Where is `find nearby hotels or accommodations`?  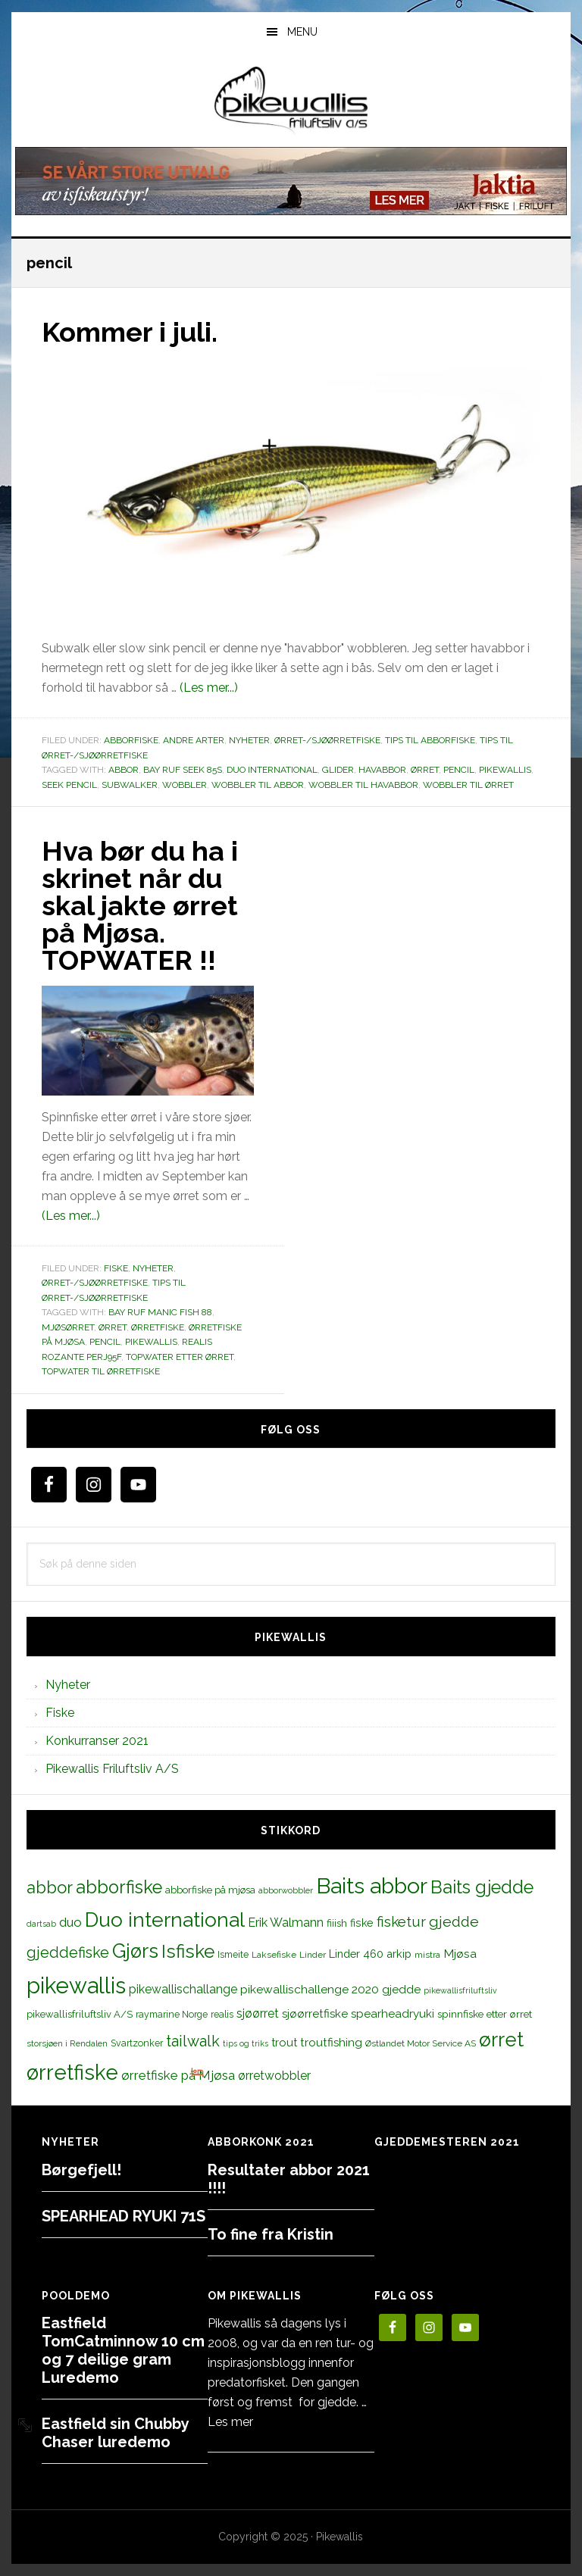 find nearby hotels or accommodations is located at coordinates (197, 2072).